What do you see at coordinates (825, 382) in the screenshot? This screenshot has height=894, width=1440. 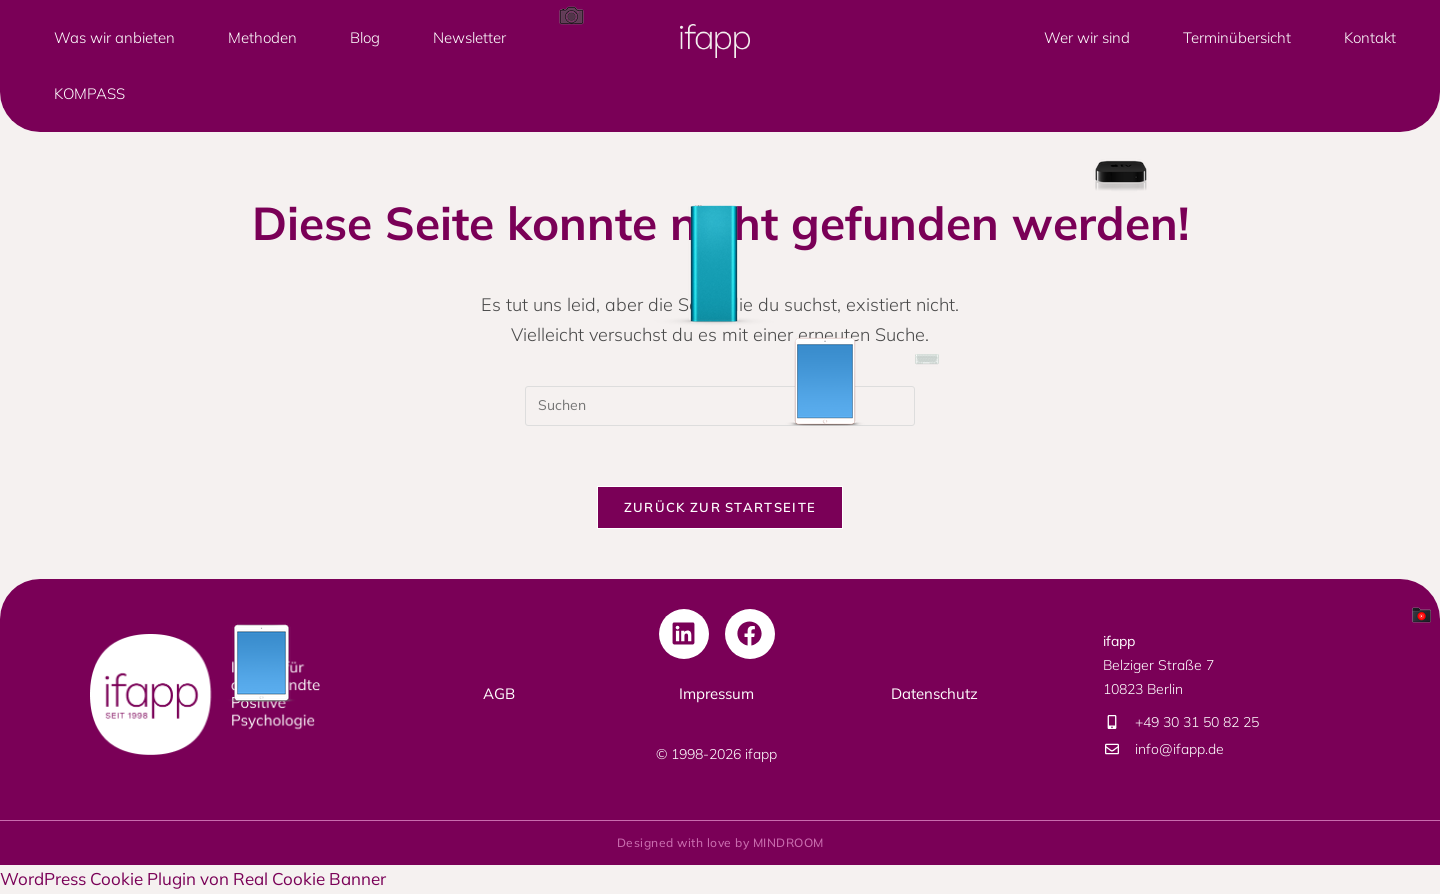 I see `connected iPad Pro device` at bounding box center [825, 382].